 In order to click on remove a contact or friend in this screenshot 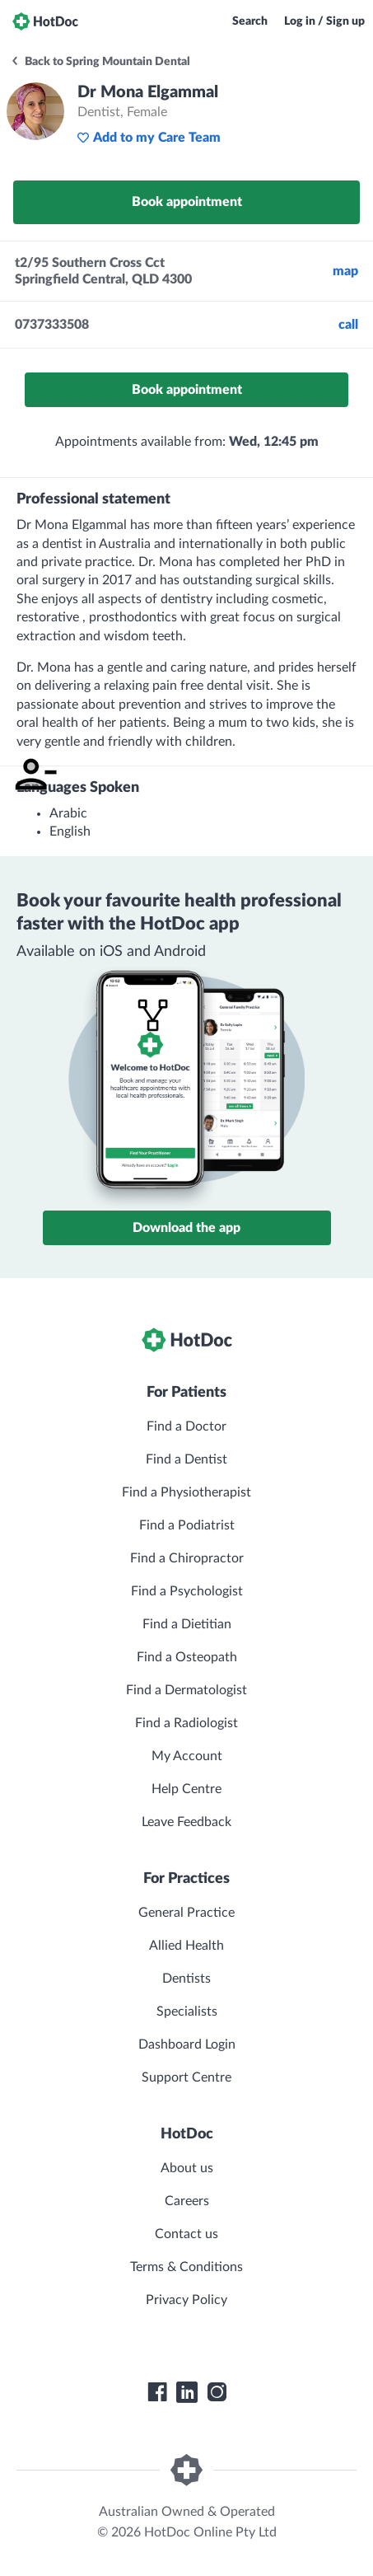, I will do `click(35, 774)`.